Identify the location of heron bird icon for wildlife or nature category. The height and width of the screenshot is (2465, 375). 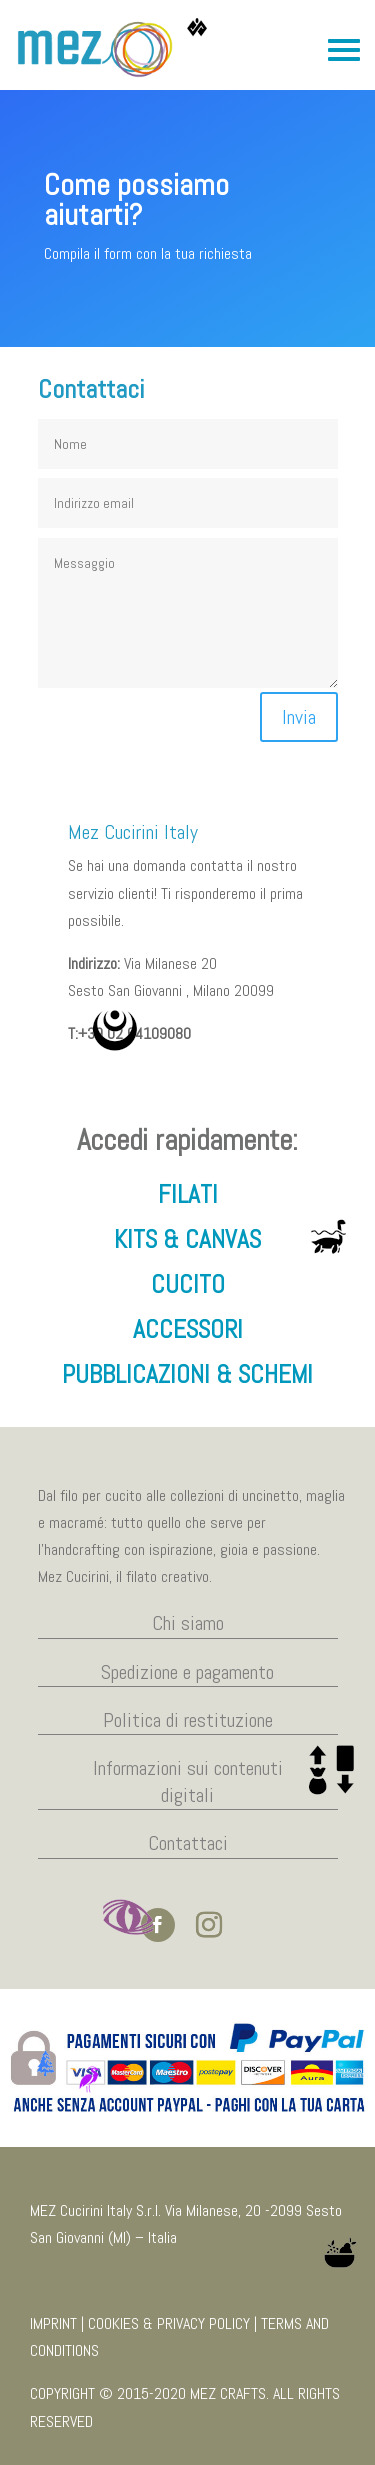
(90, 2079).